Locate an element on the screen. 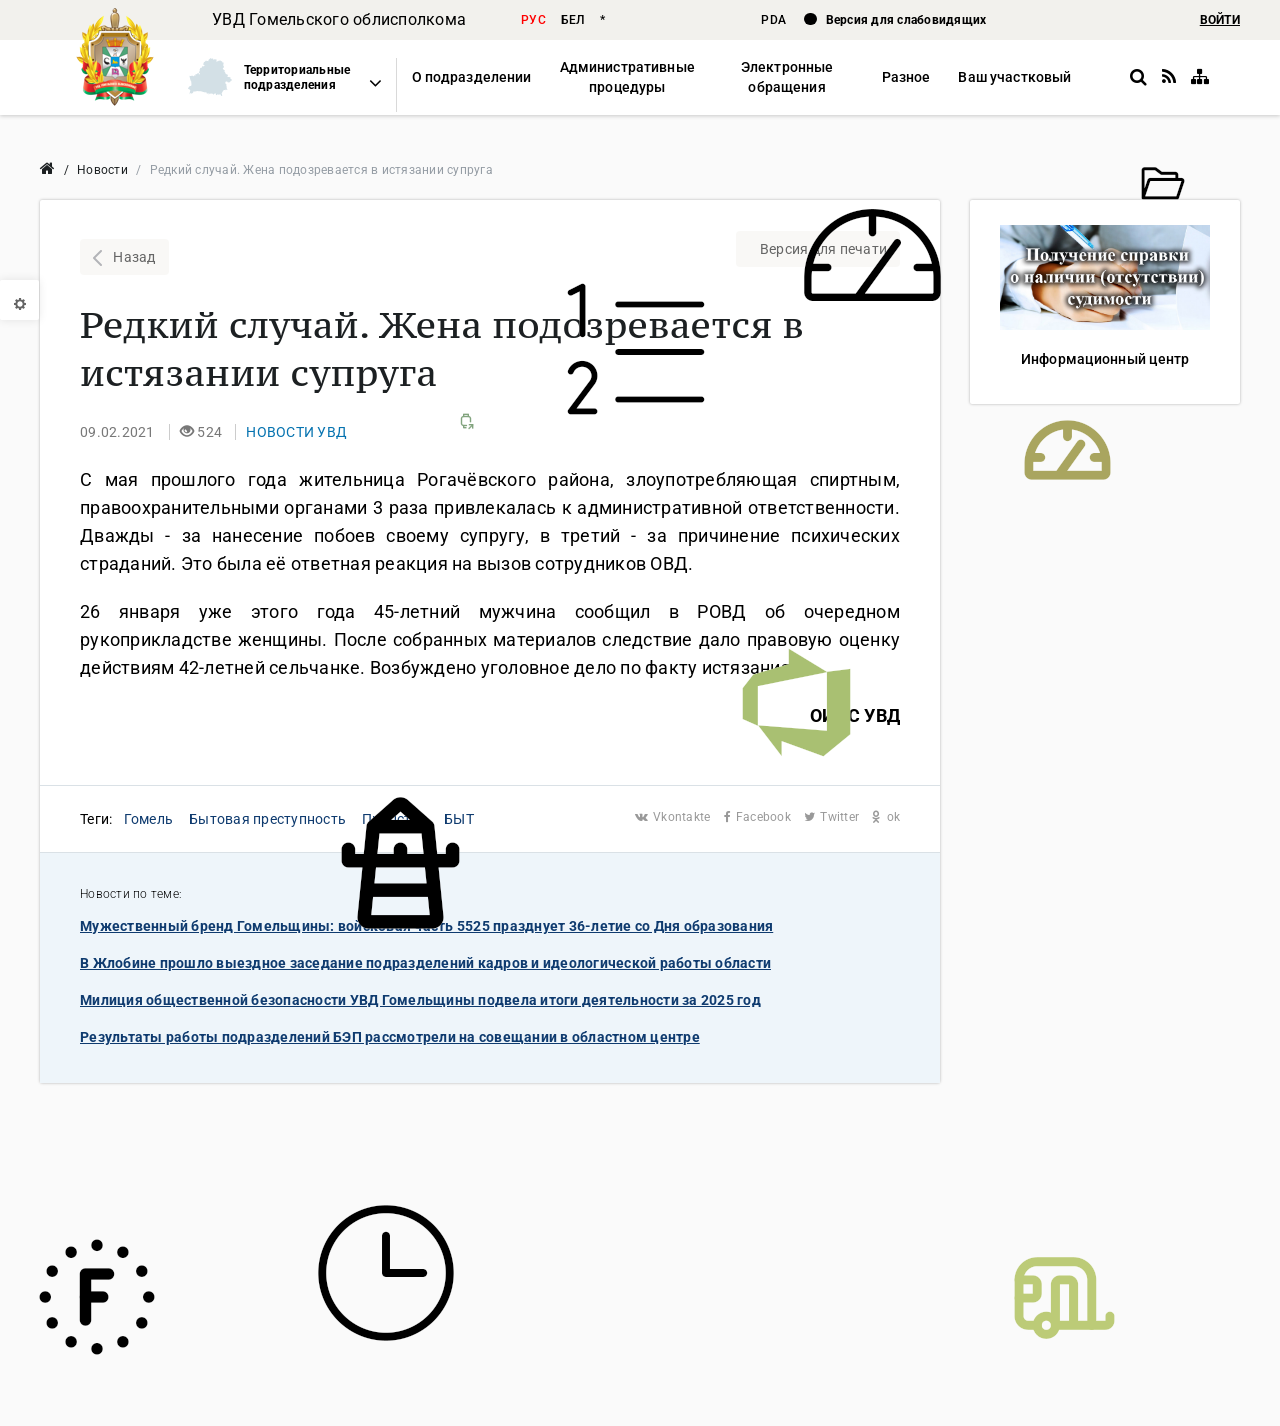  view performance or speed metrics is located at coordinates (872, 262).